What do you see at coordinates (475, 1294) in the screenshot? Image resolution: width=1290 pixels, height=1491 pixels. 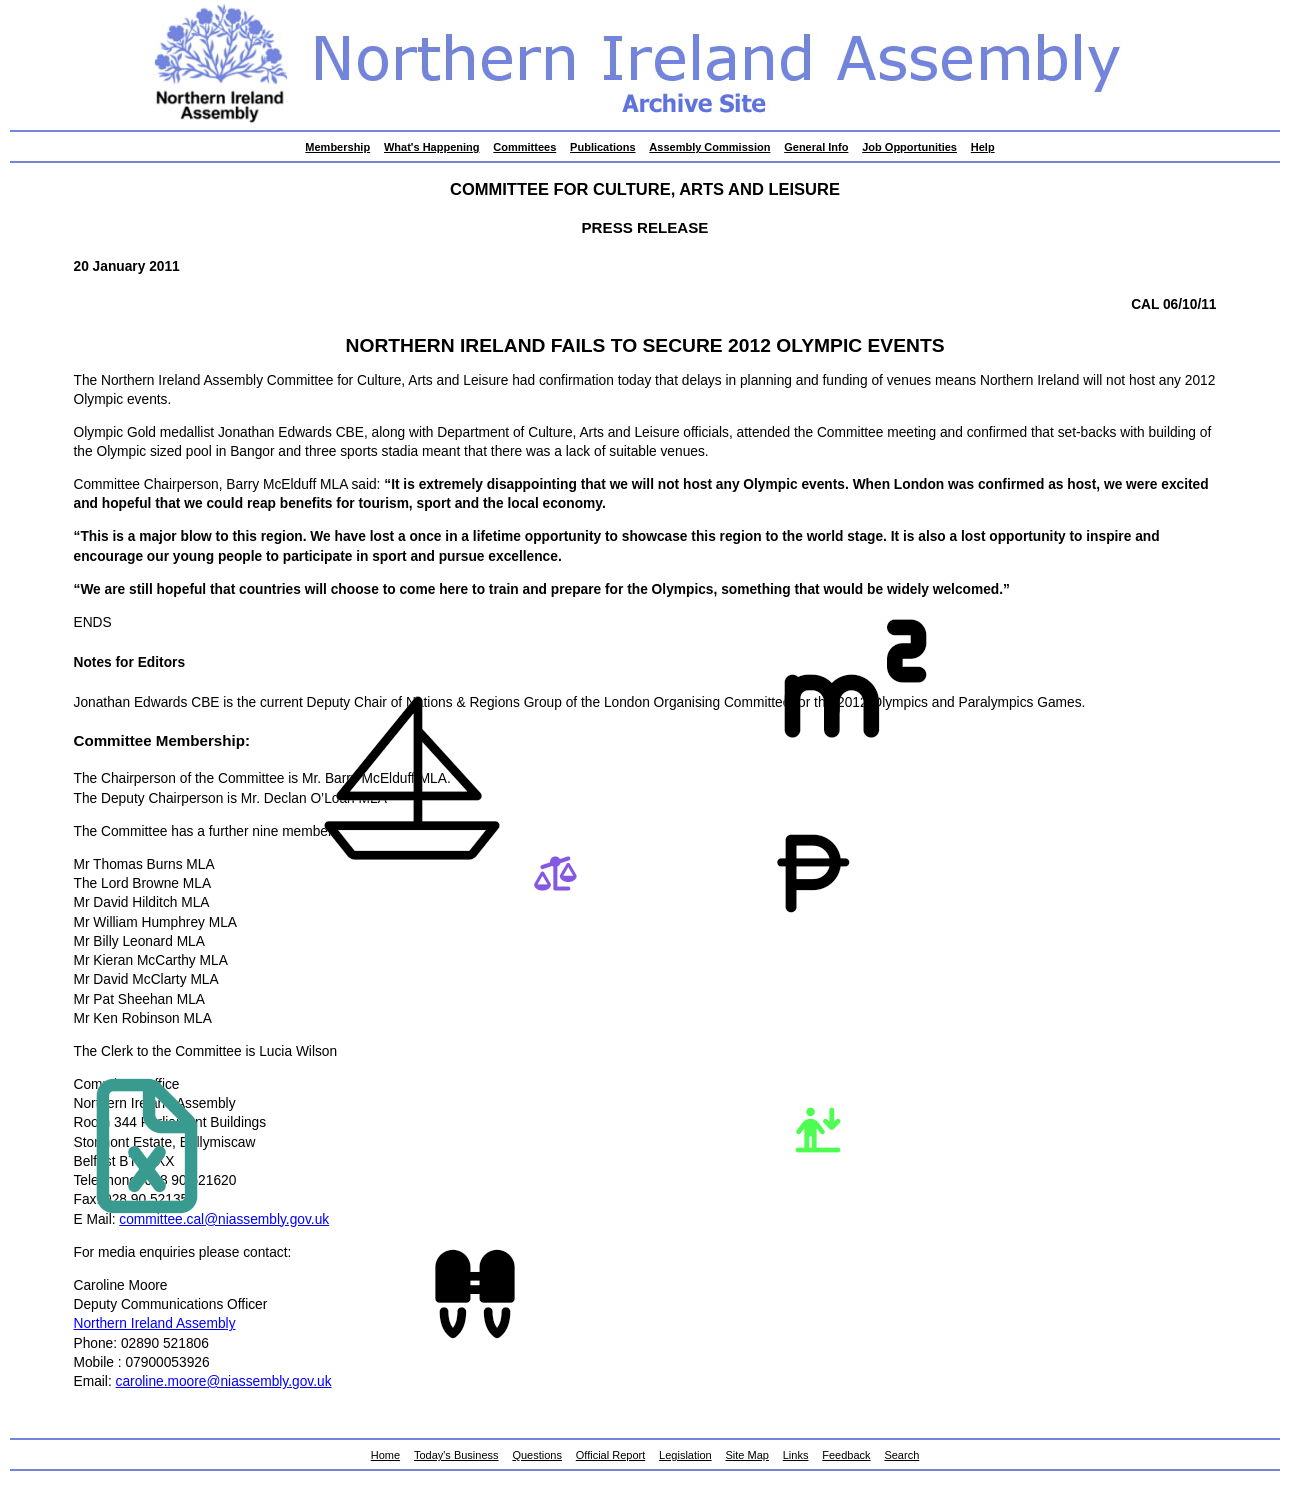 I see `activate boost or turbo mode` at bounding box center [475, 1294].